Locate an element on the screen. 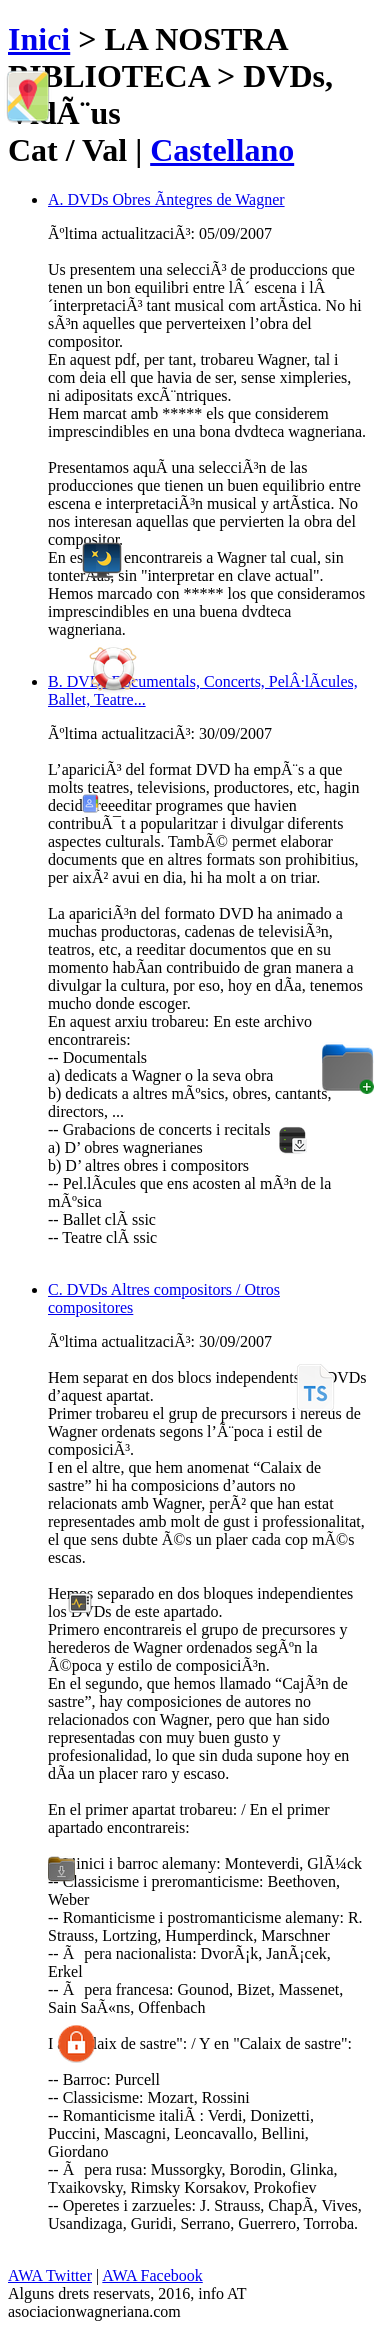 The image size is (375, 2337). typescript source code file is located at coordinates (315, 1387).